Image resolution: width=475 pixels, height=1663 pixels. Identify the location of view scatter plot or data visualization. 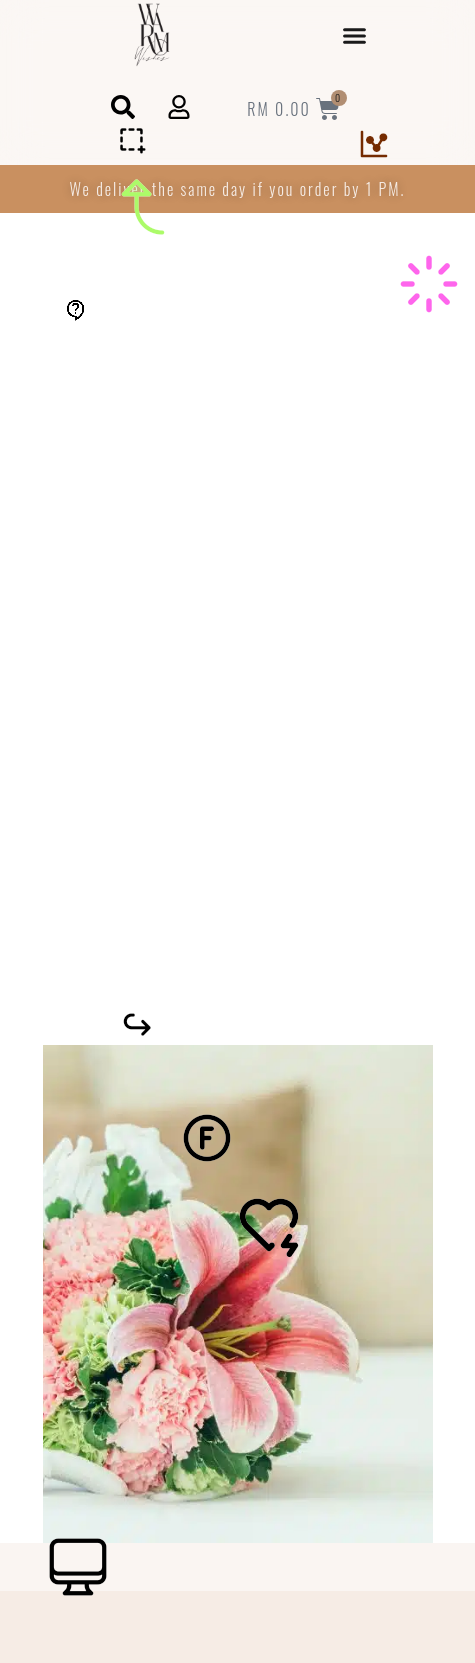
(374, 144).